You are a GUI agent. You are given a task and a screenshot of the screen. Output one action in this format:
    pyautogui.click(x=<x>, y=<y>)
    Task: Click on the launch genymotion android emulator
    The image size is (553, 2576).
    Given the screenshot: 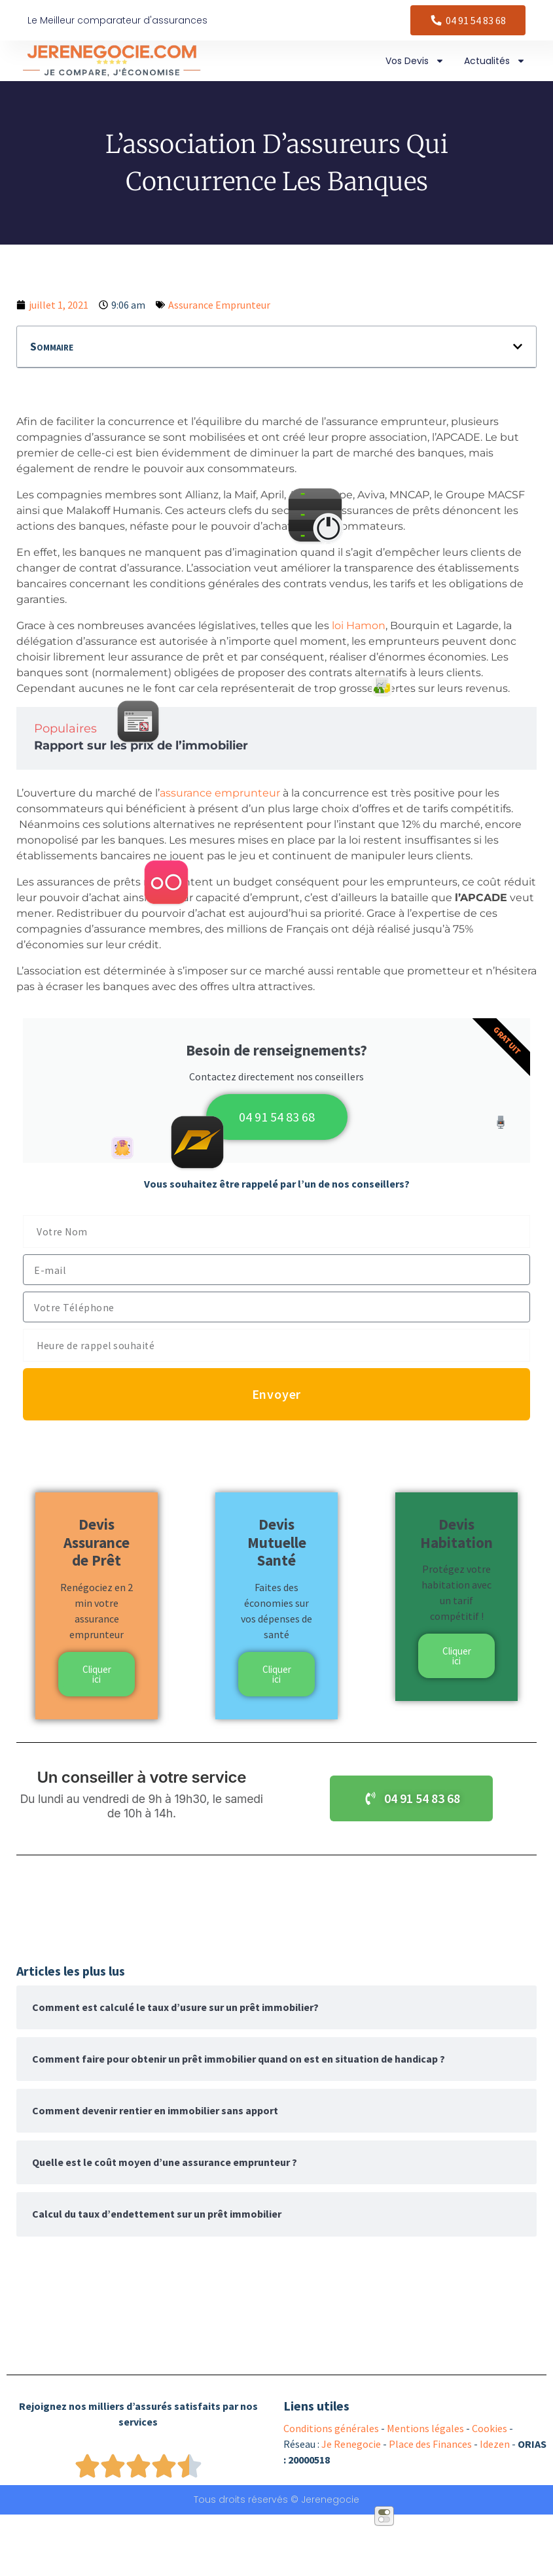 What is the action you would take?
    pyautogui.click(x=166, y=882)
    